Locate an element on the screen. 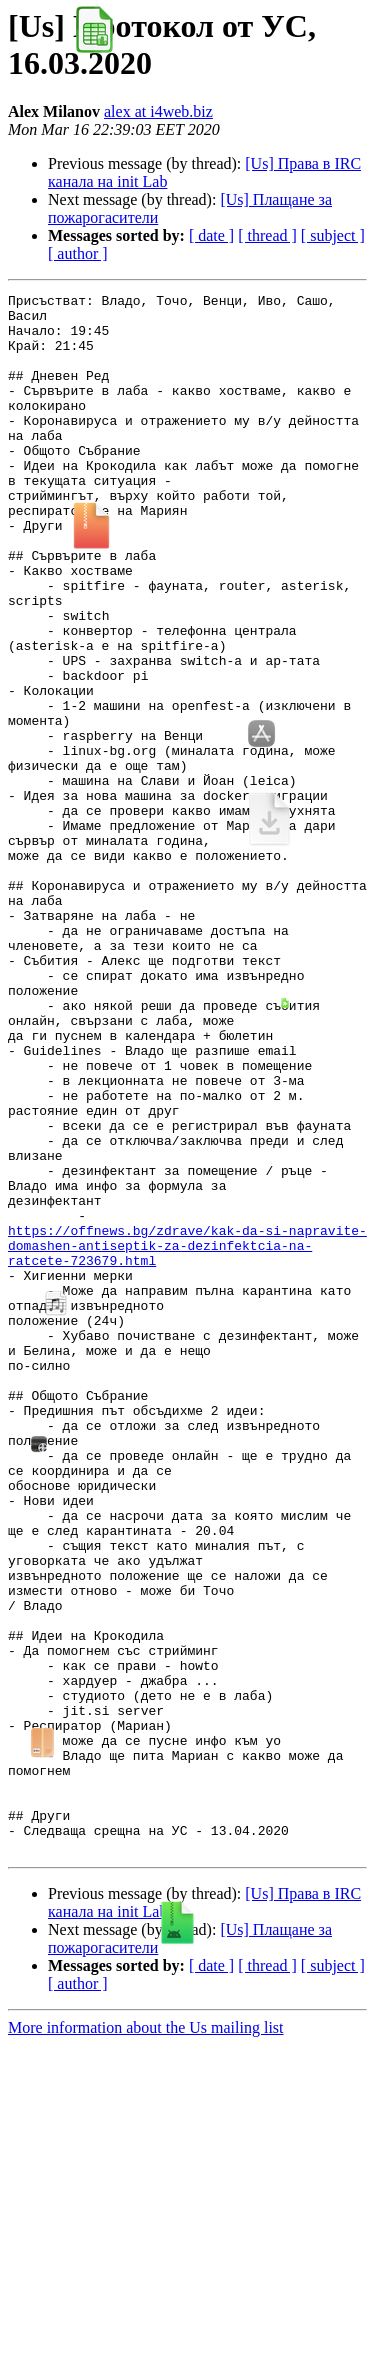 This screenshot has height=2357, width=375. a browser or app extension file is located at coordinates (295, 1003).